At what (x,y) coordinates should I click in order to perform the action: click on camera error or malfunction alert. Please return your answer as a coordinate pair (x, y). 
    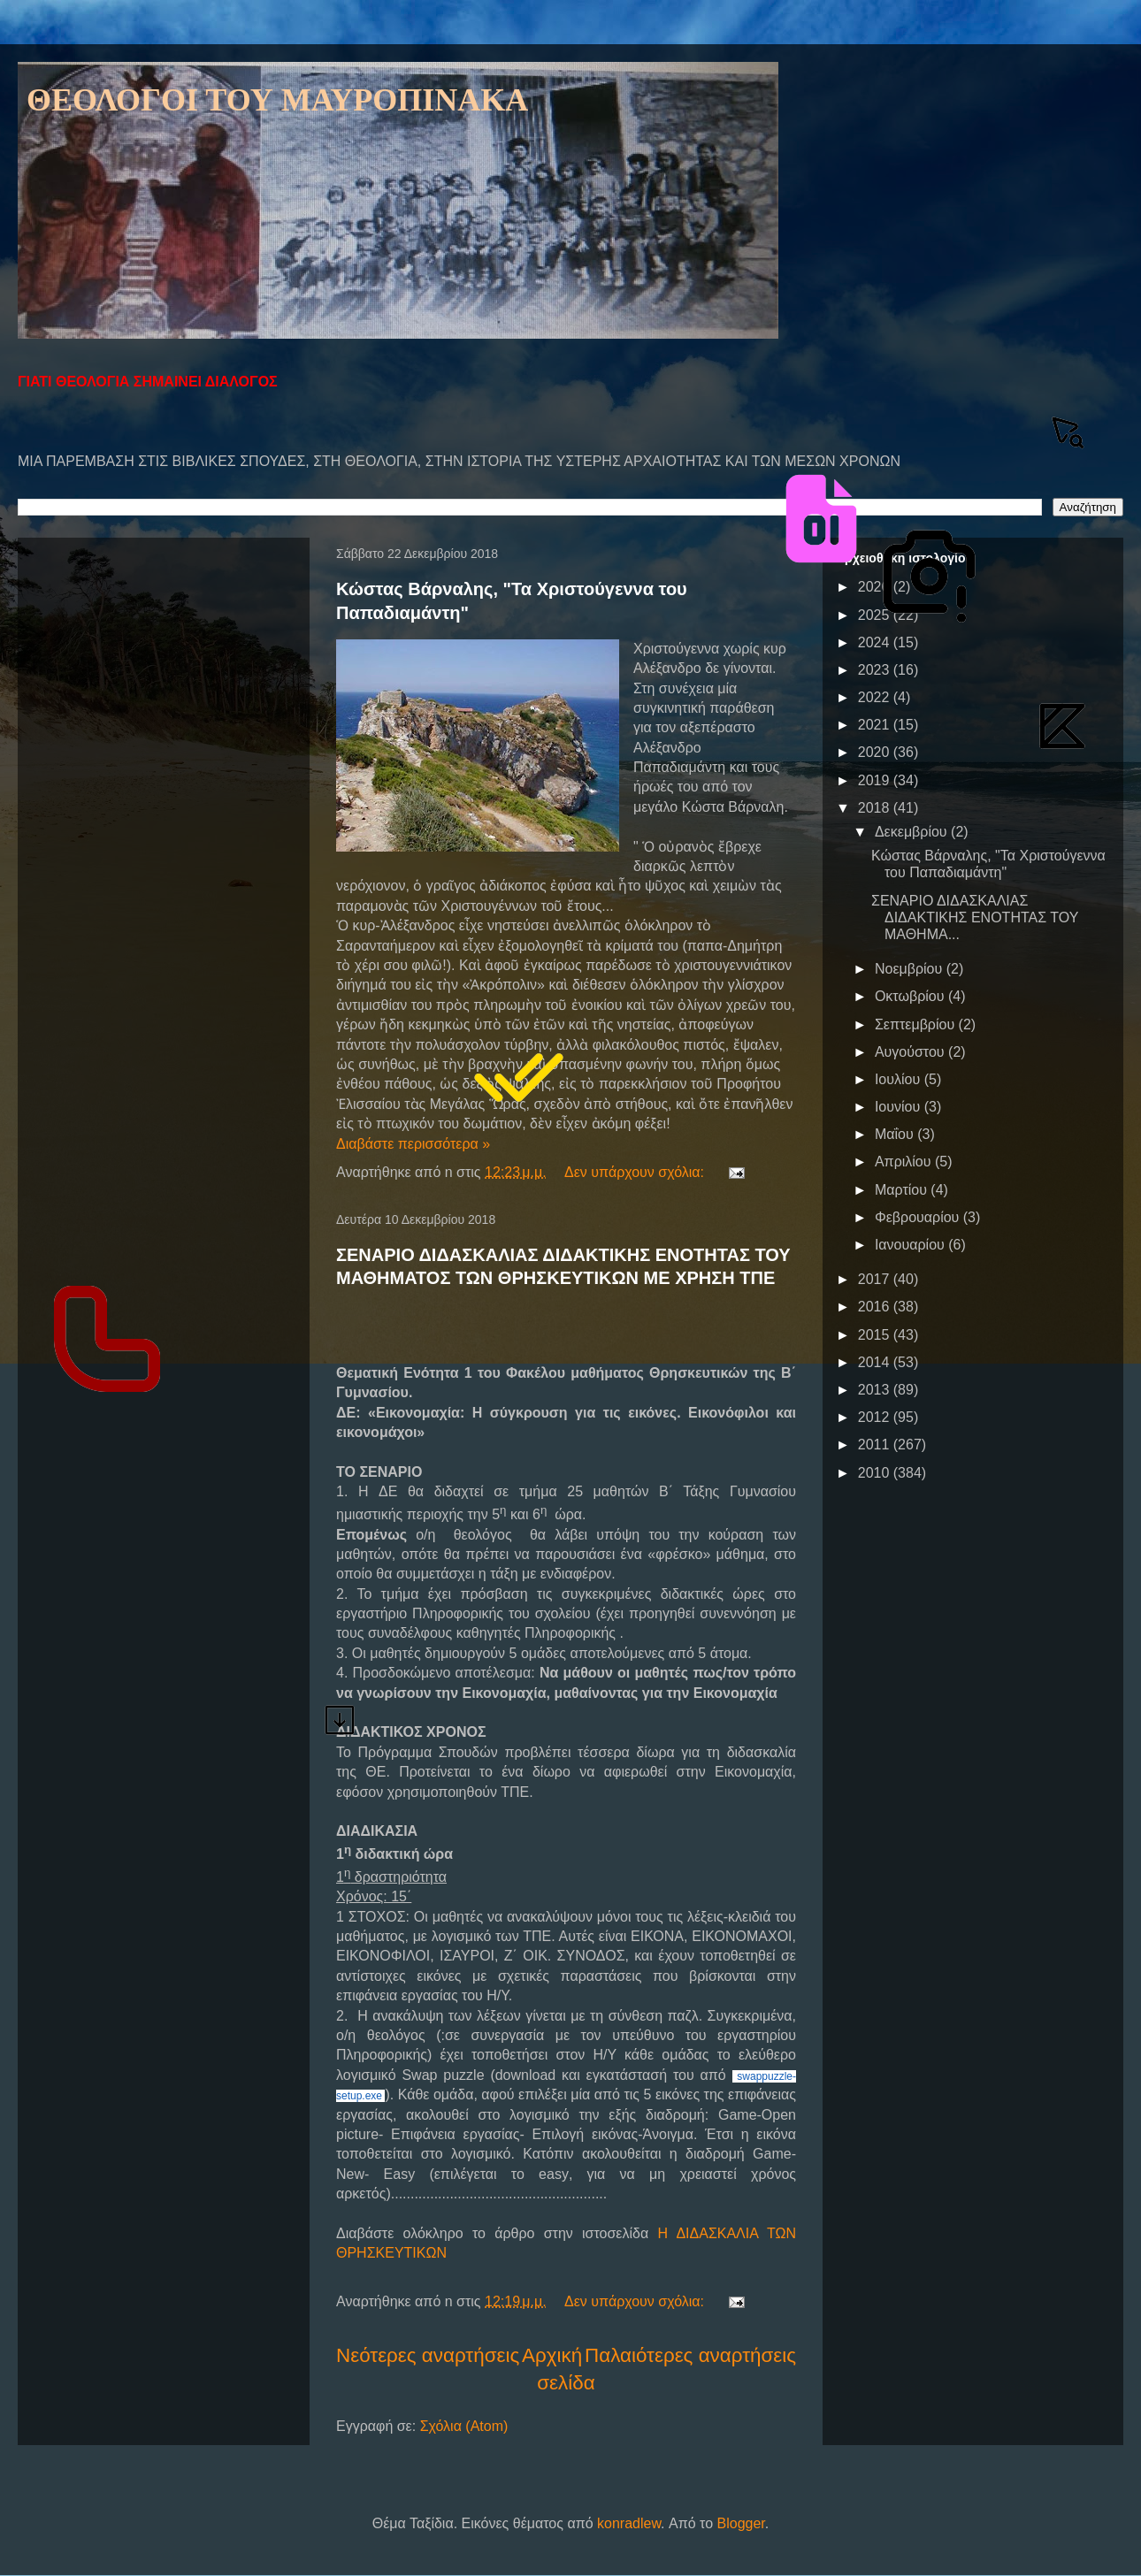
    Looking at the image, I should click on (929, 571).